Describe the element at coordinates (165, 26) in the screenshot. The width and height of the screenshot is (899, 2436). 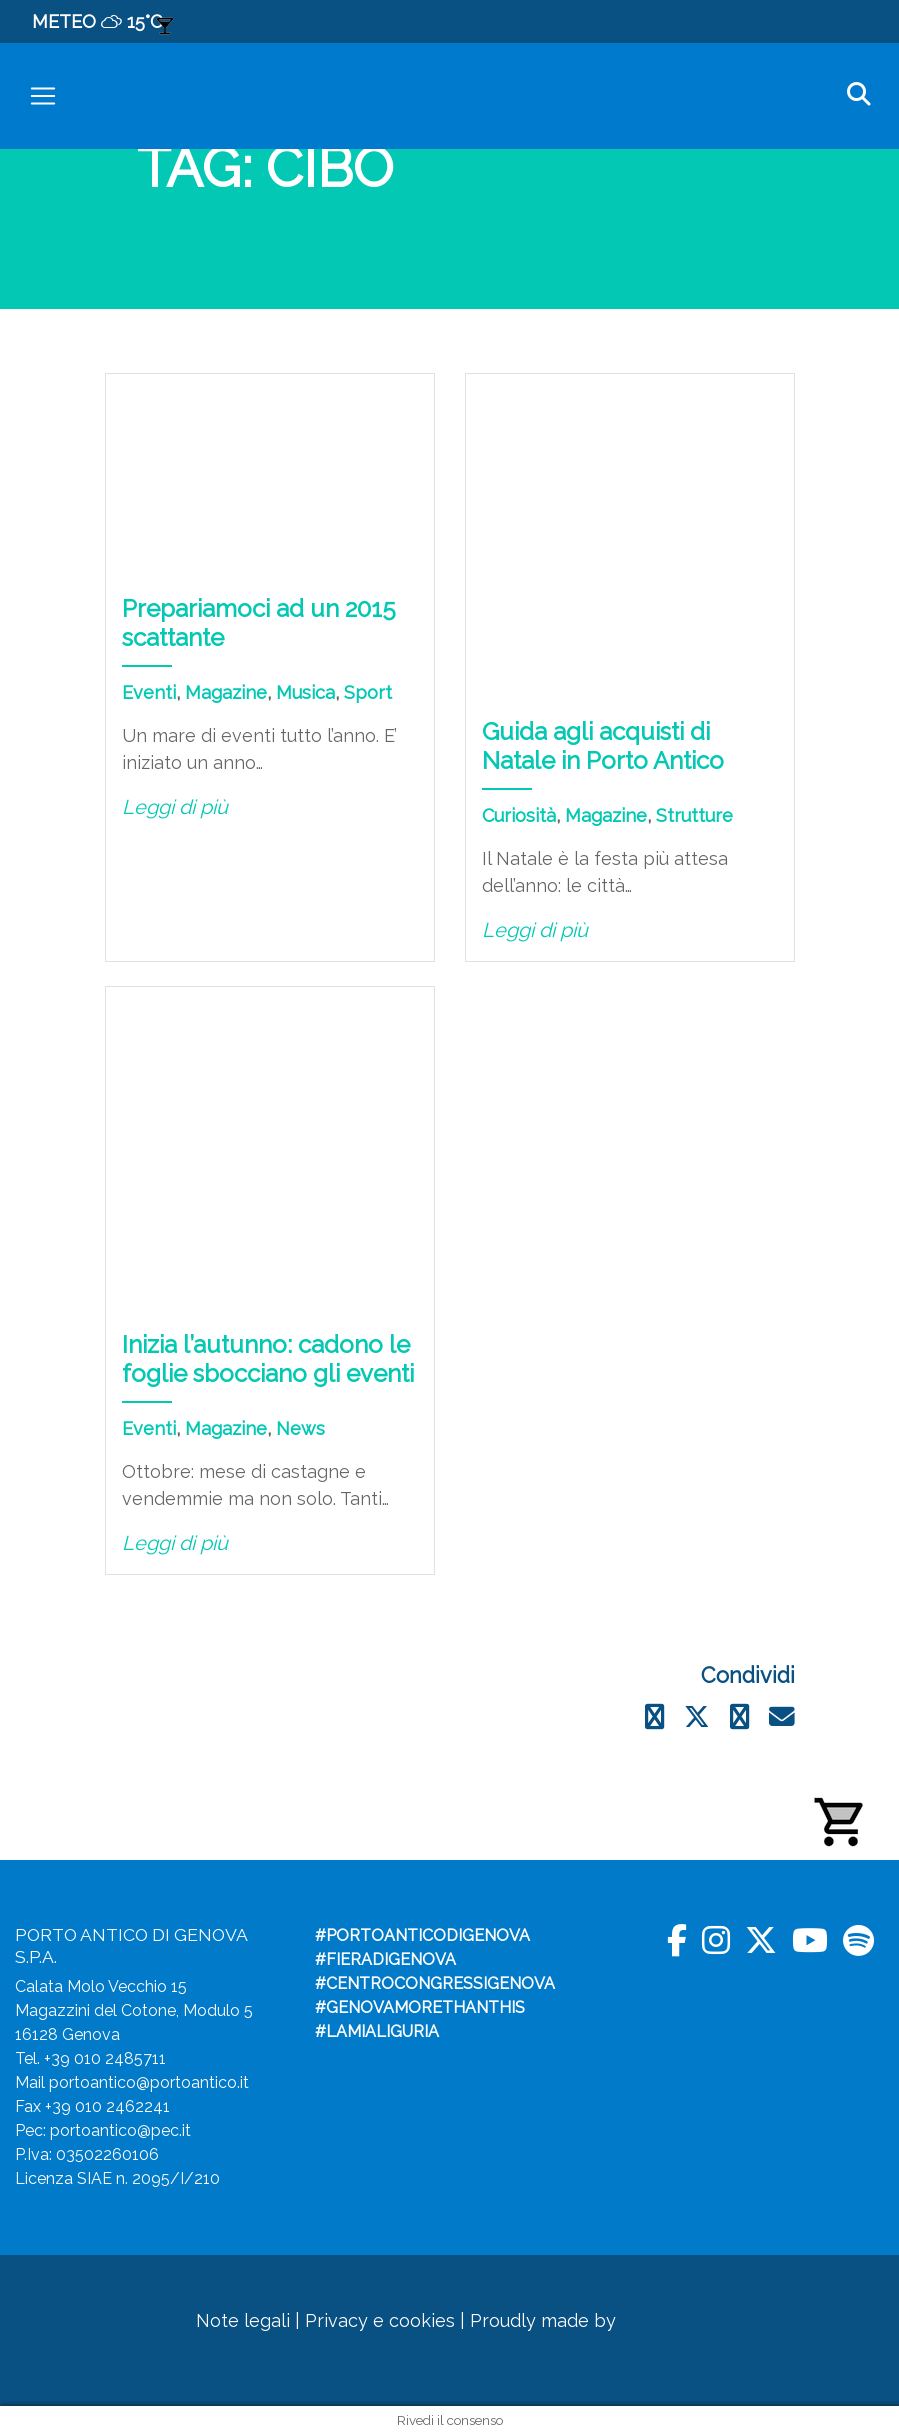
I see `find nearby bars or nightlife` at that location.